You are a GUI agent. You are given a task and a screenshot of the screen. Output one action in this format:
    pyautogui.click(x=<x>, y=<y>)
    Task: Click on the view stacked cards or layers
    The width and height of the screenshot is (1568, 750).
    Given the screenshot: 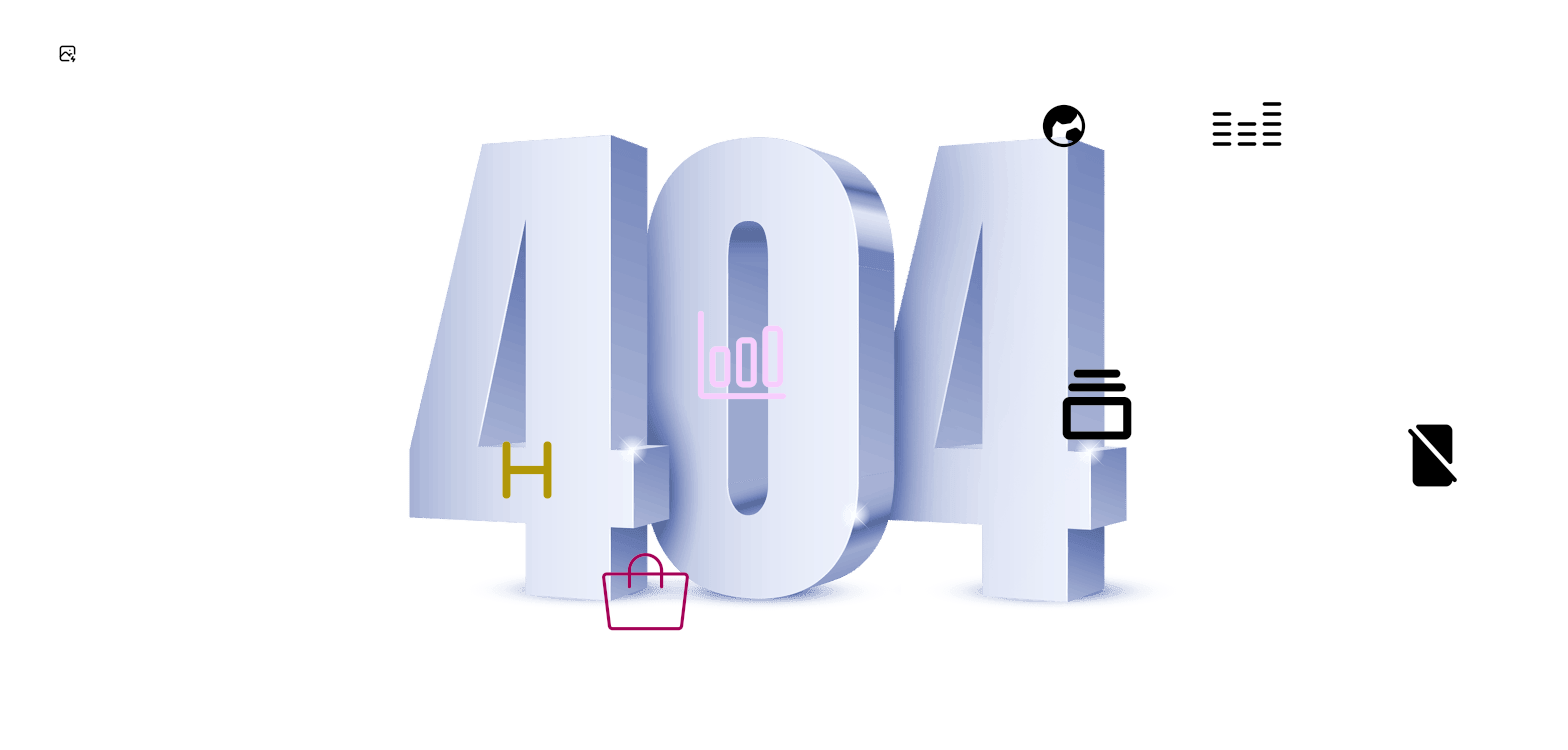 What is the action you would take?
    pyautogui.click(x=1097, y=408)
    